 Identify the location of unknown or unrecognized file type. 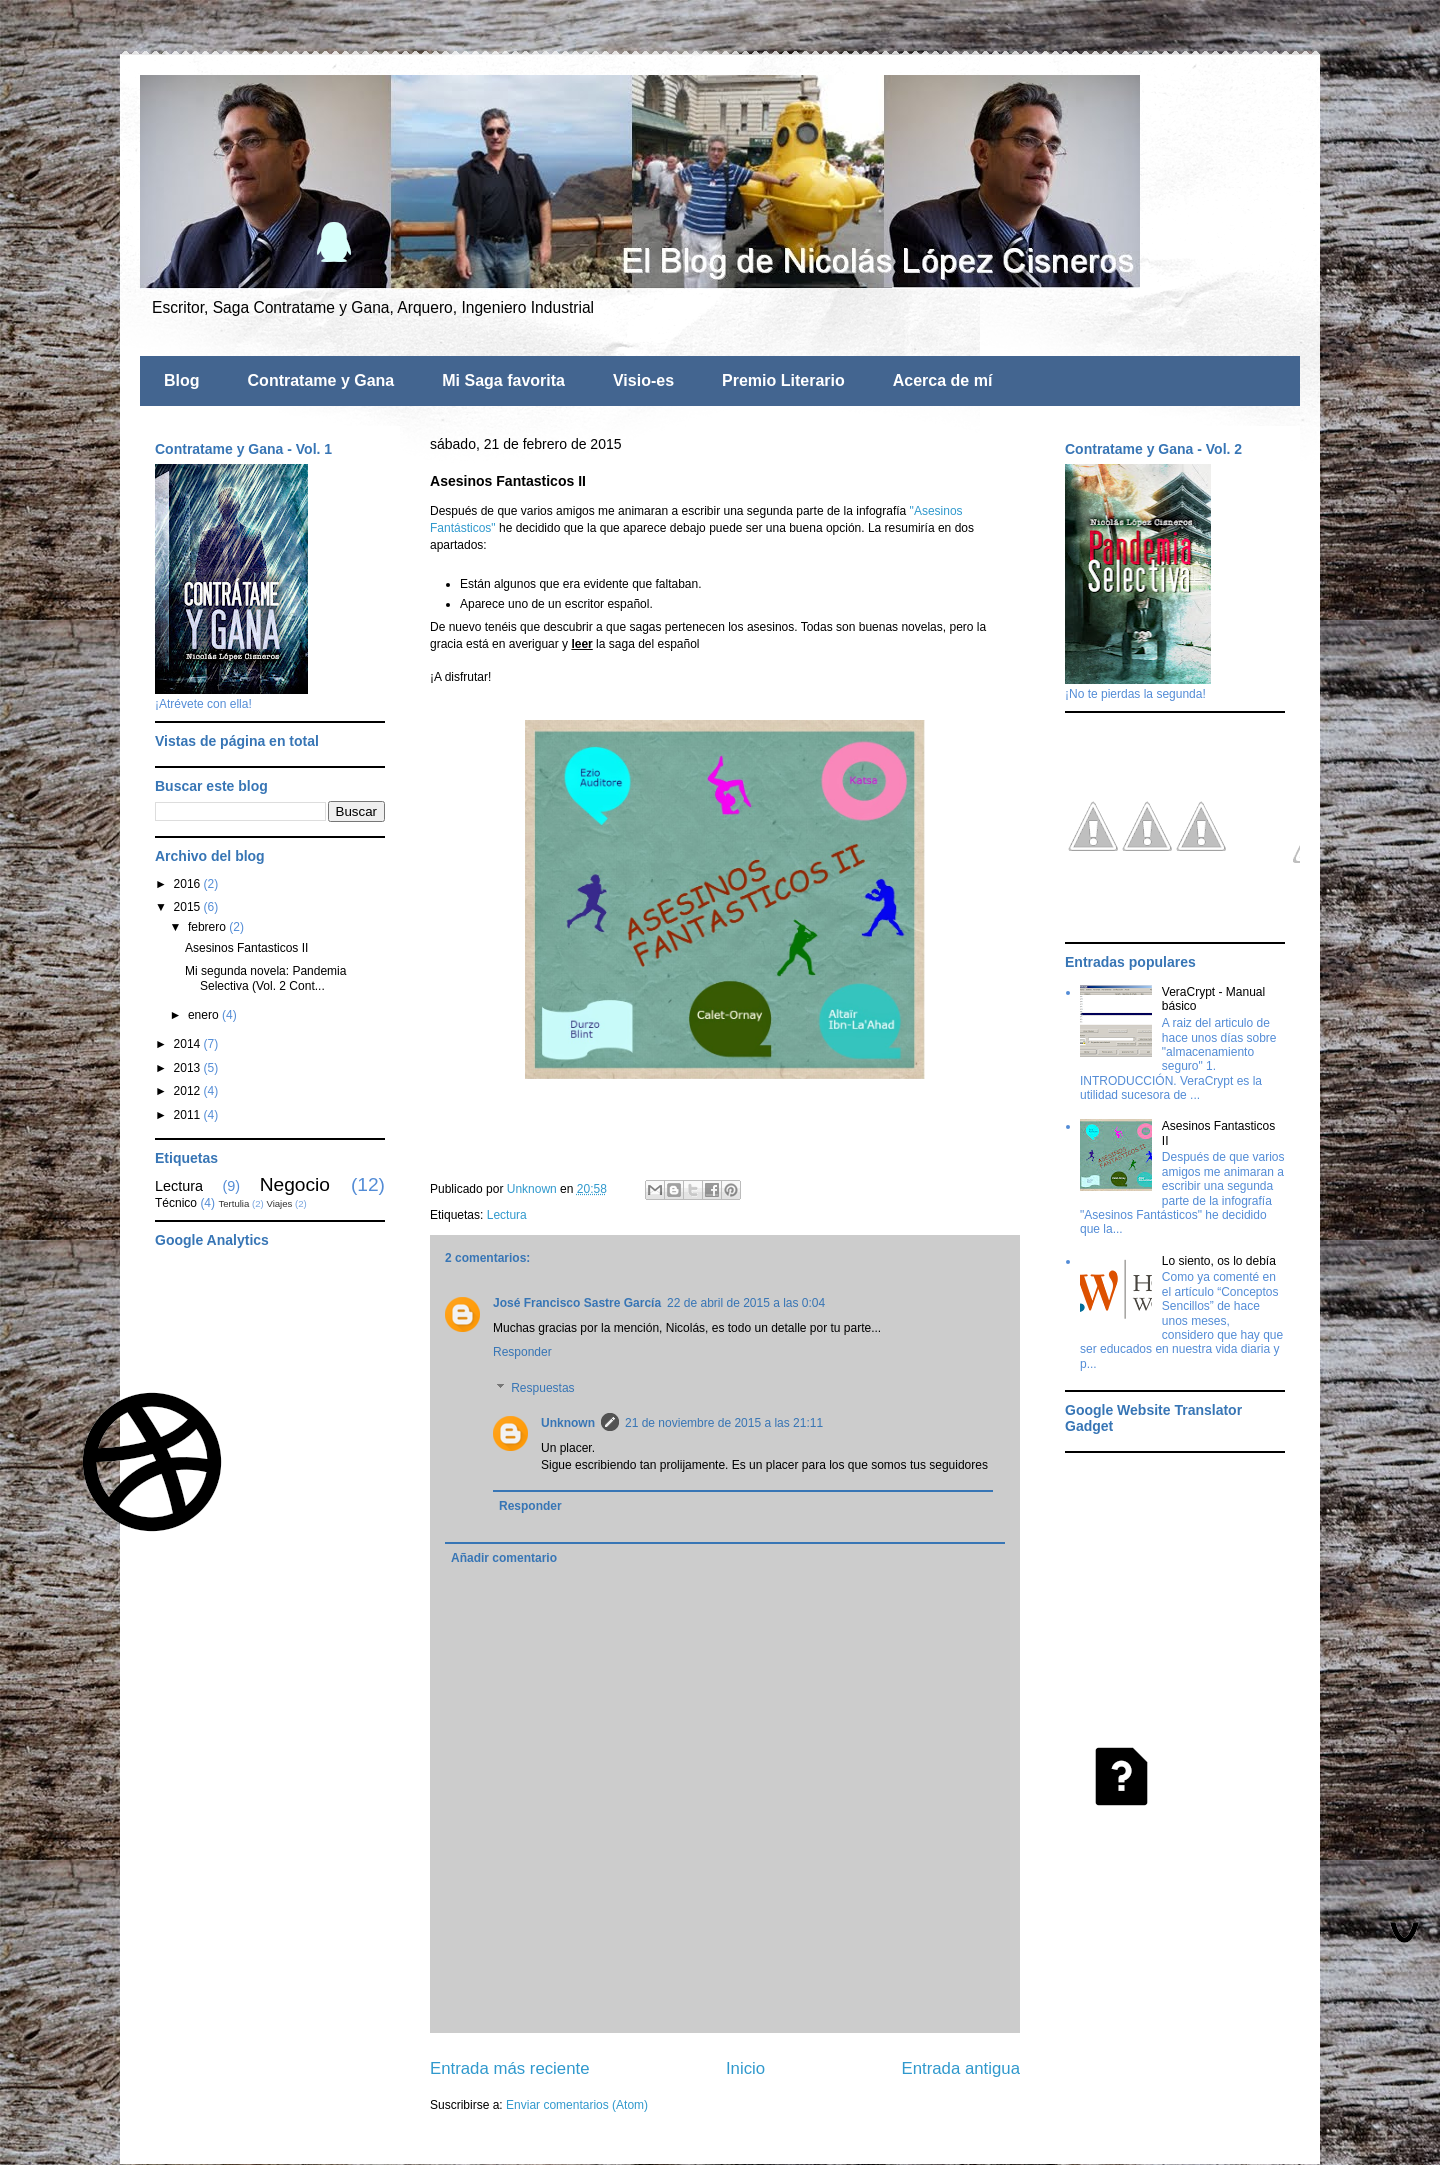
(1121, 1776).